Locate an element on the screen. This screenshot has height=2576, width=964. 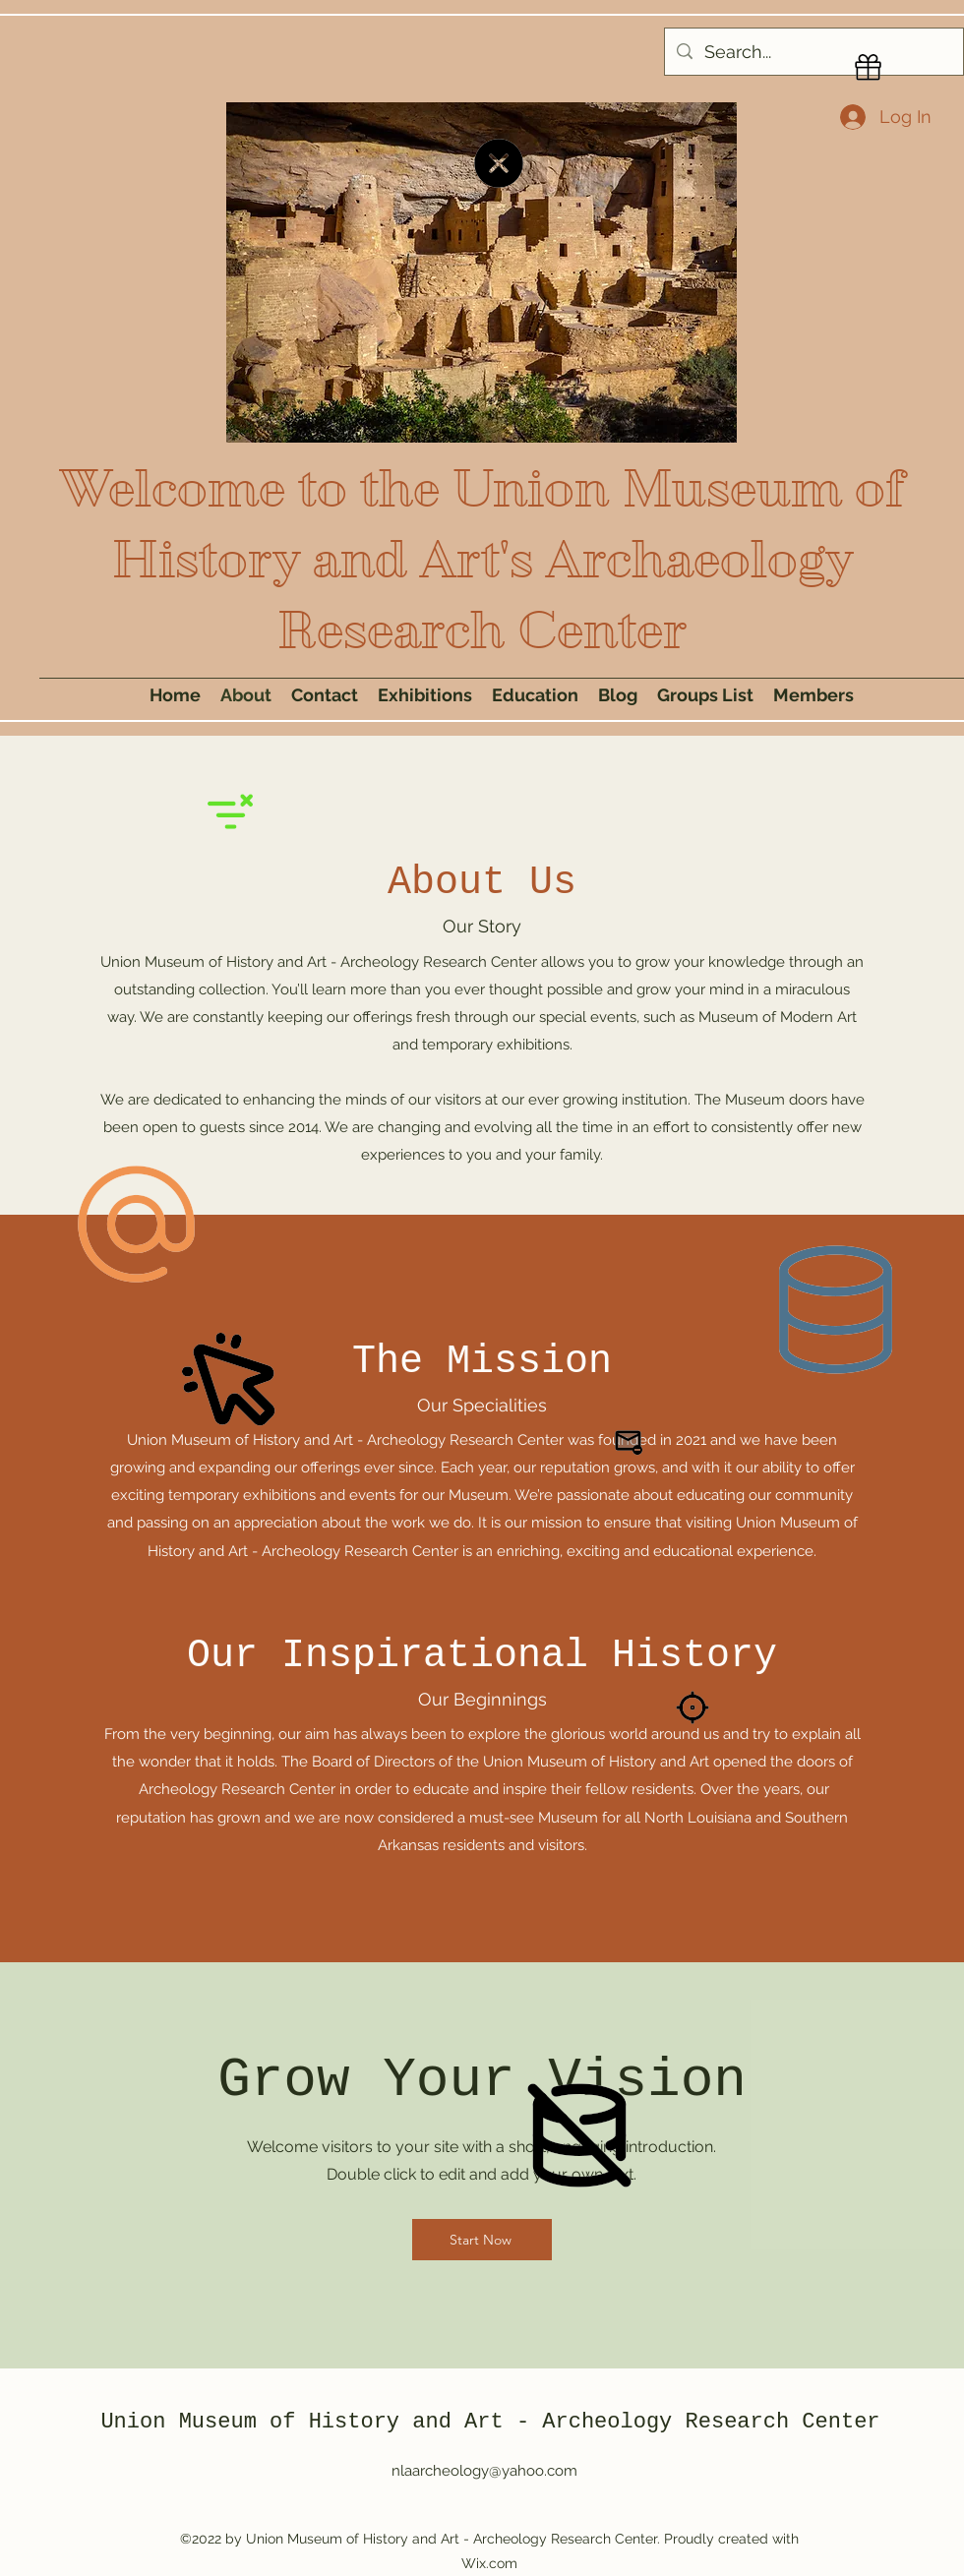
access gifts or rewards is located at coordinates (868, 68).